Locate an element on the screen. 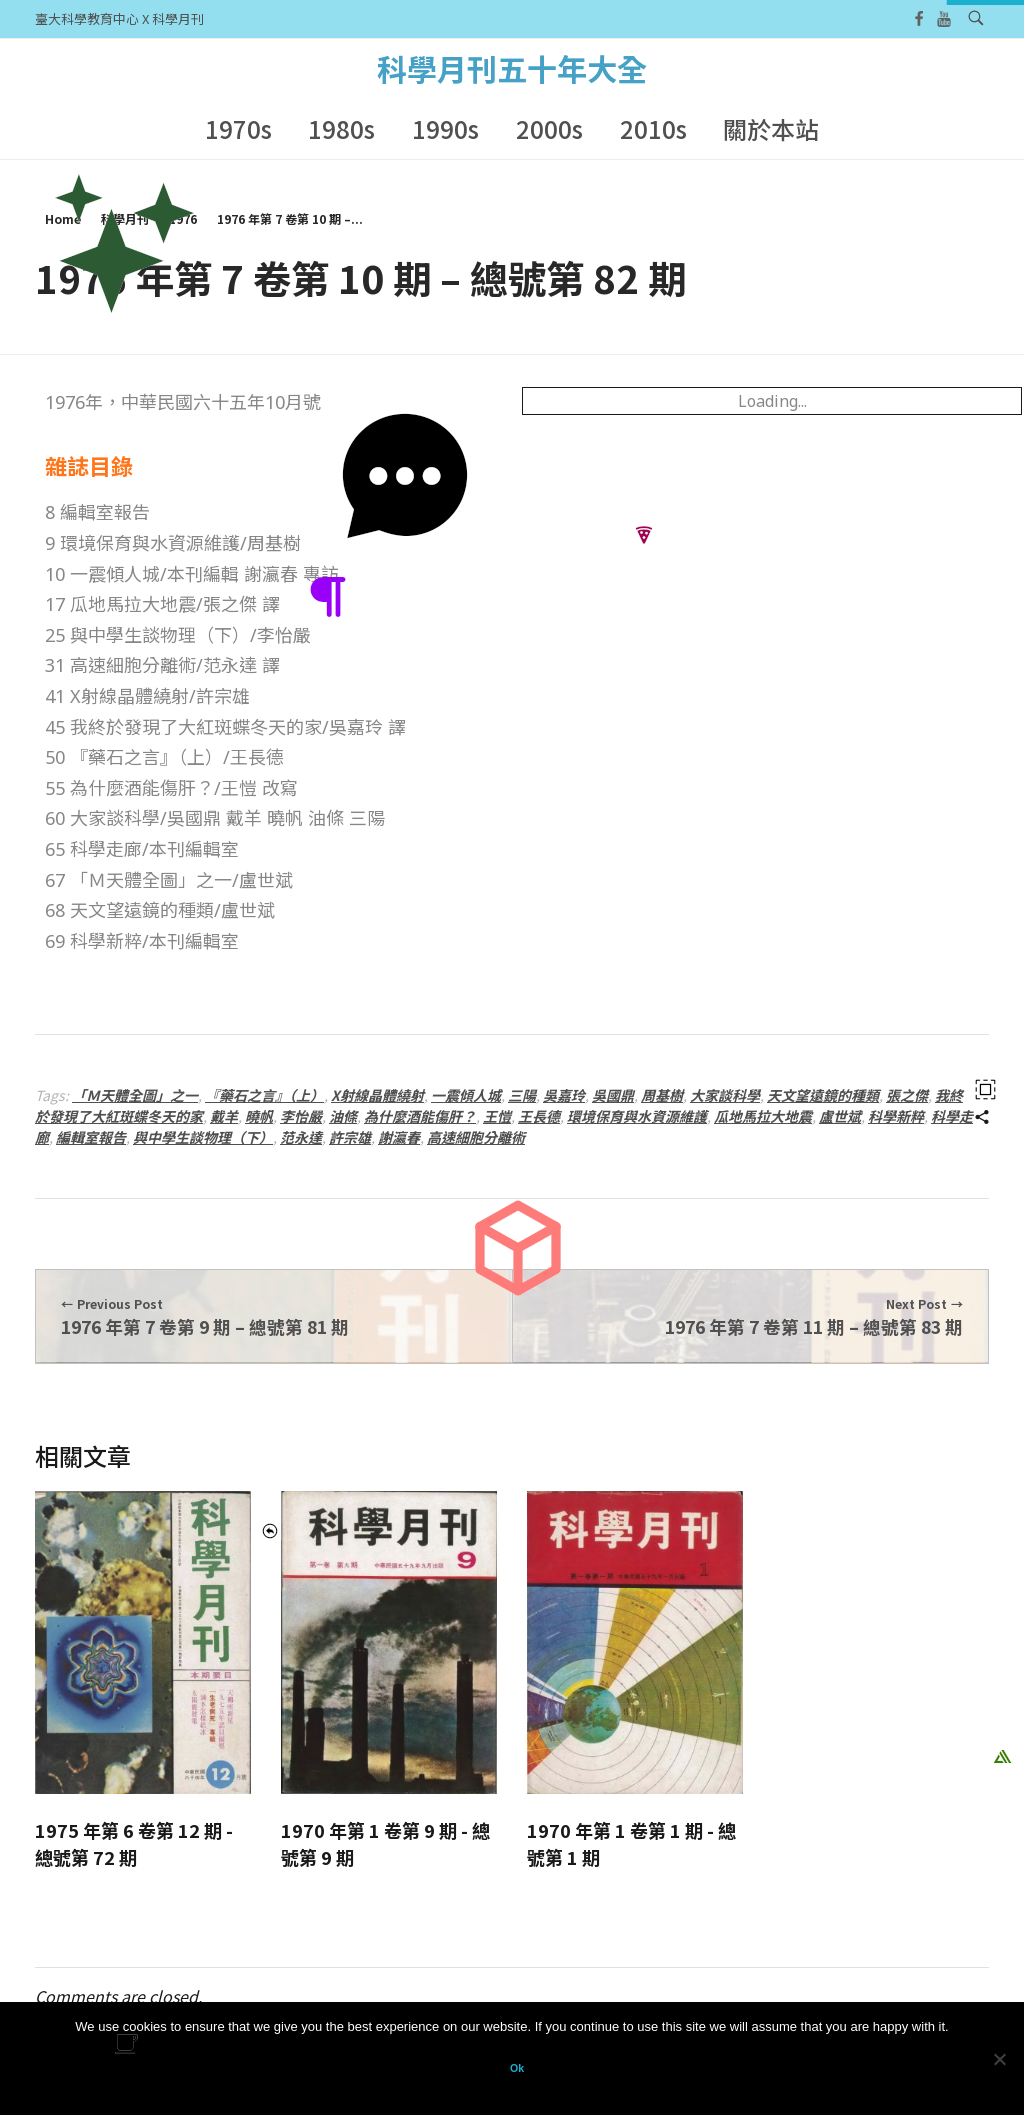 The image size is (1024, 2115). insert a paragraph break is located at coordinates (328, 597).